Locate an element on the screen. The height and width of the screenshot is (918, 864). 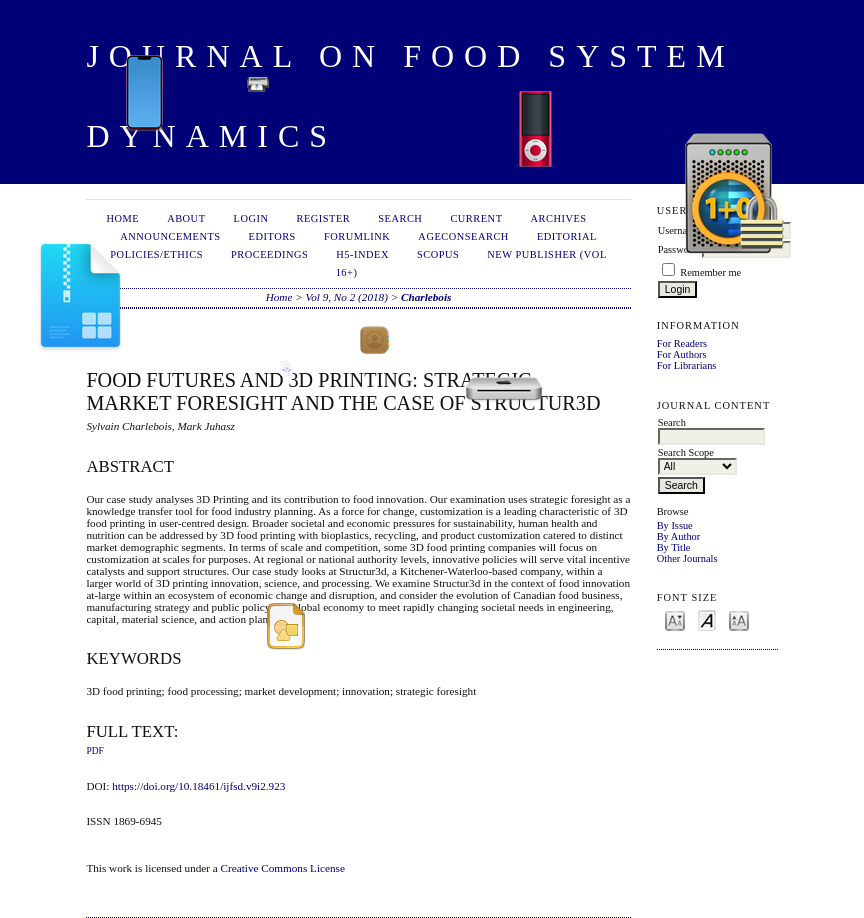
iPhone 14 device icon is located at coordinates (144, 93).